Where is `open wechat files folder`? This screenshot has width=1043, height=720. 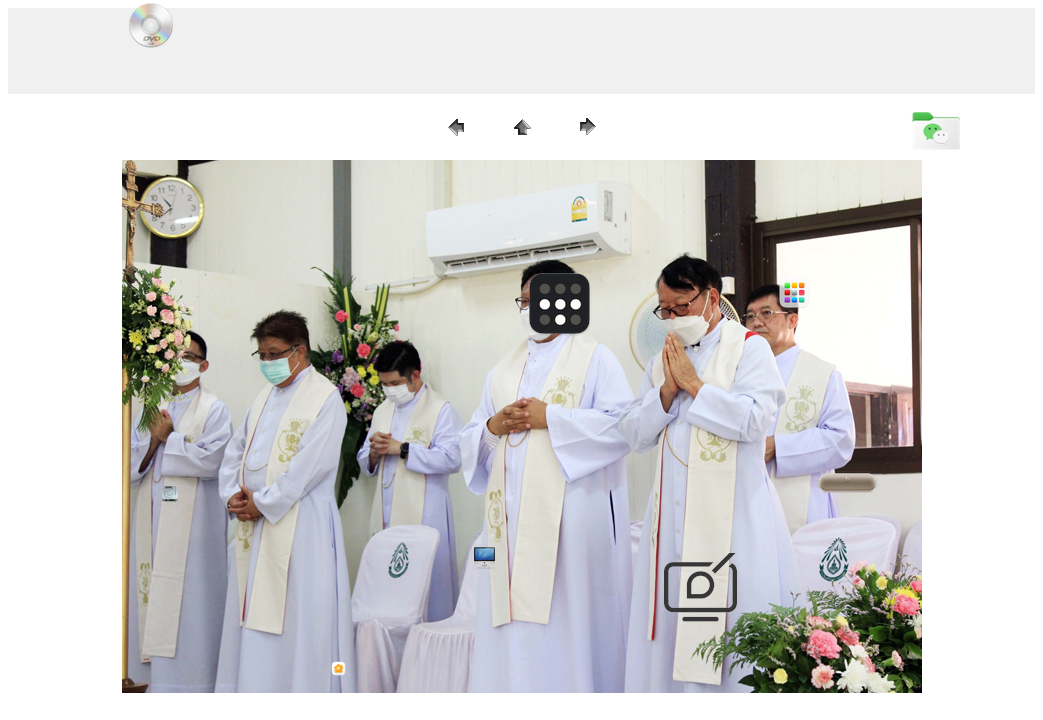 open wechat files folder is located at coordinates (936, 132).